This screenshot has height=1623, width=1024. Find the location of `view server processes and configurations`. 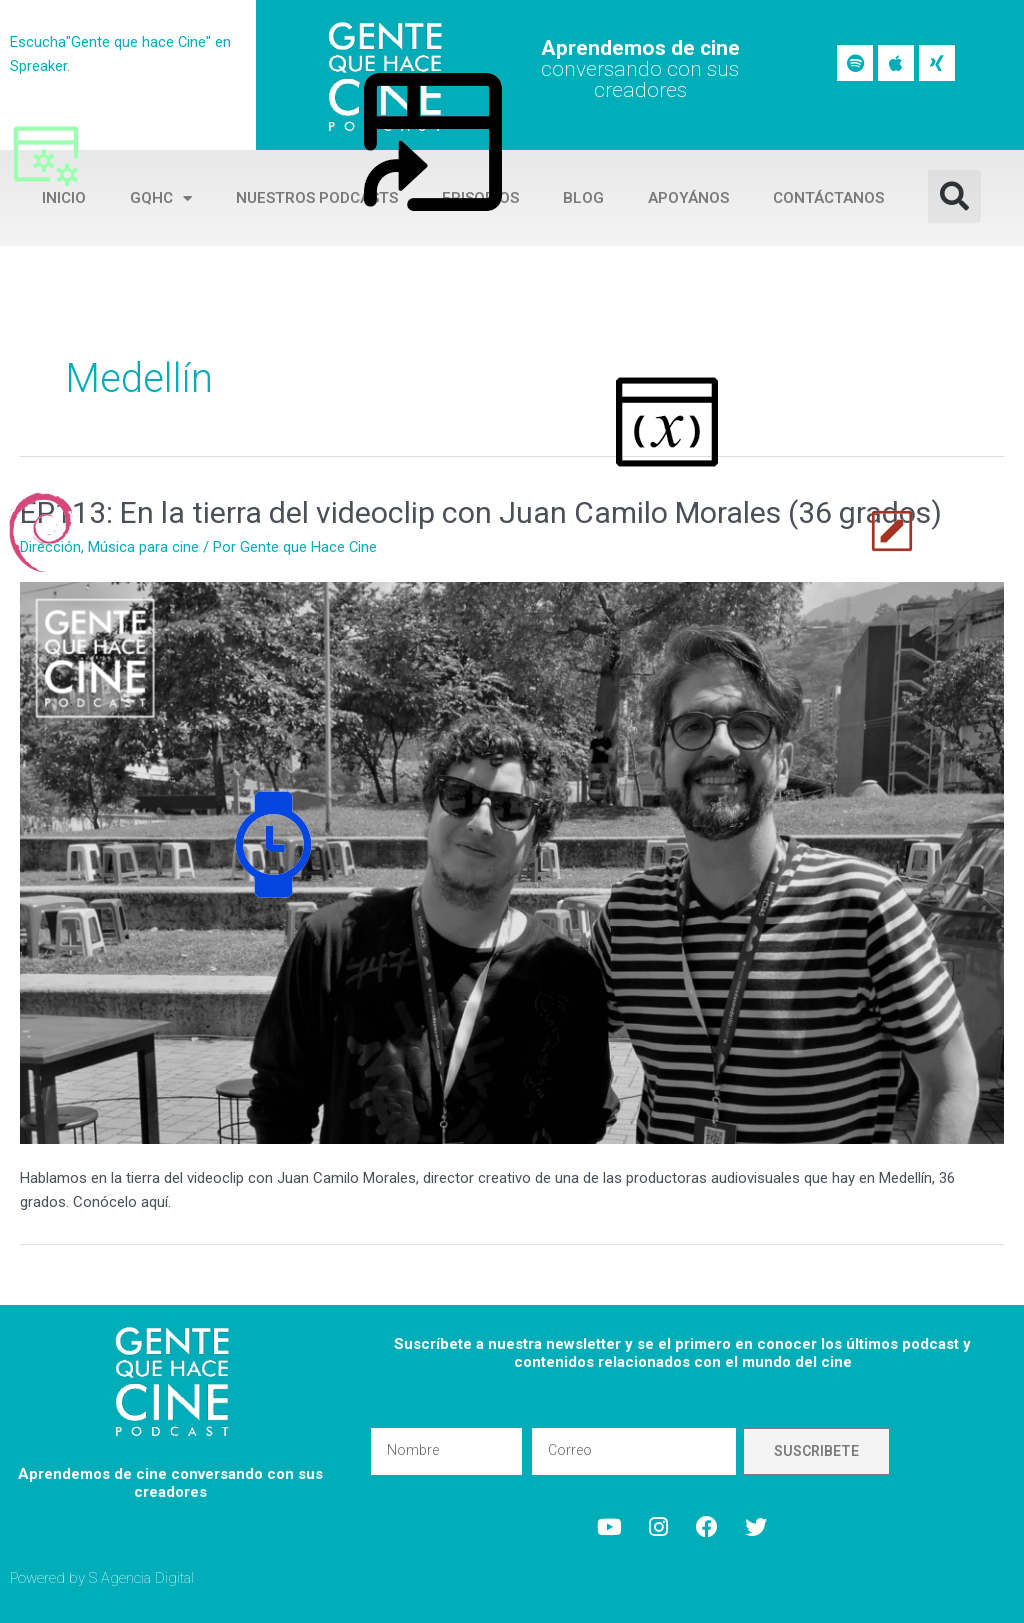

view server processes and configurations is located at coordinates (46, 154).